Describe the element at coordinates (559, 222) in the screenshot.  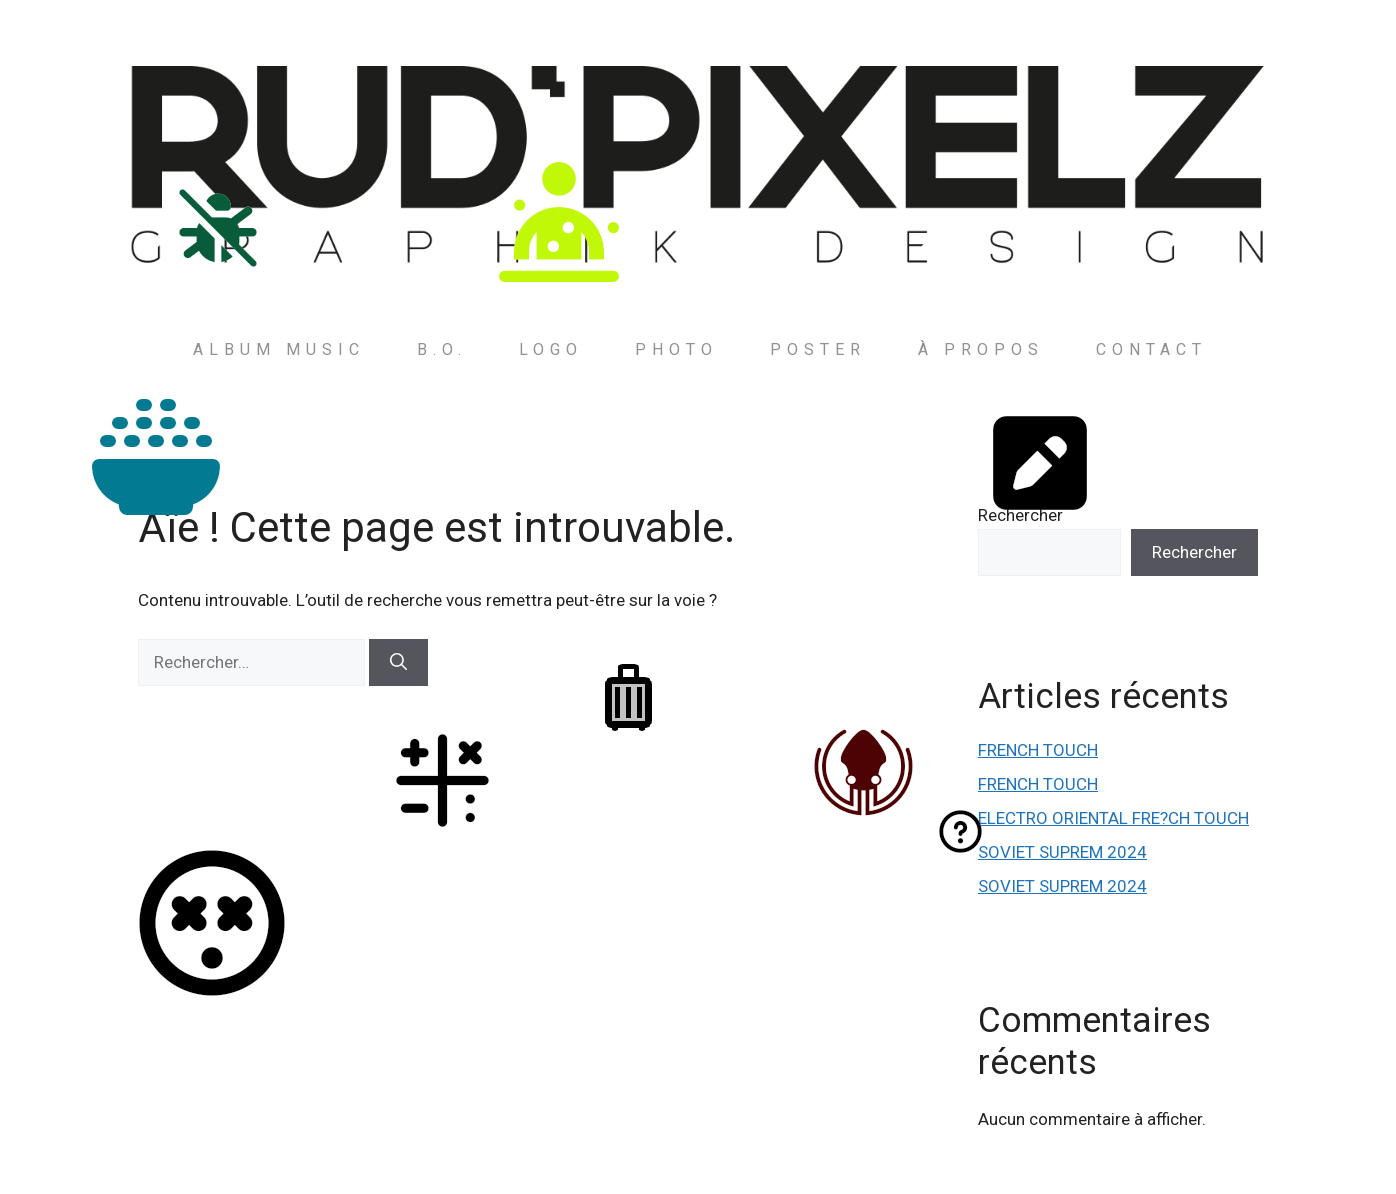
I see `view medical diagnoses or health records` at that location.